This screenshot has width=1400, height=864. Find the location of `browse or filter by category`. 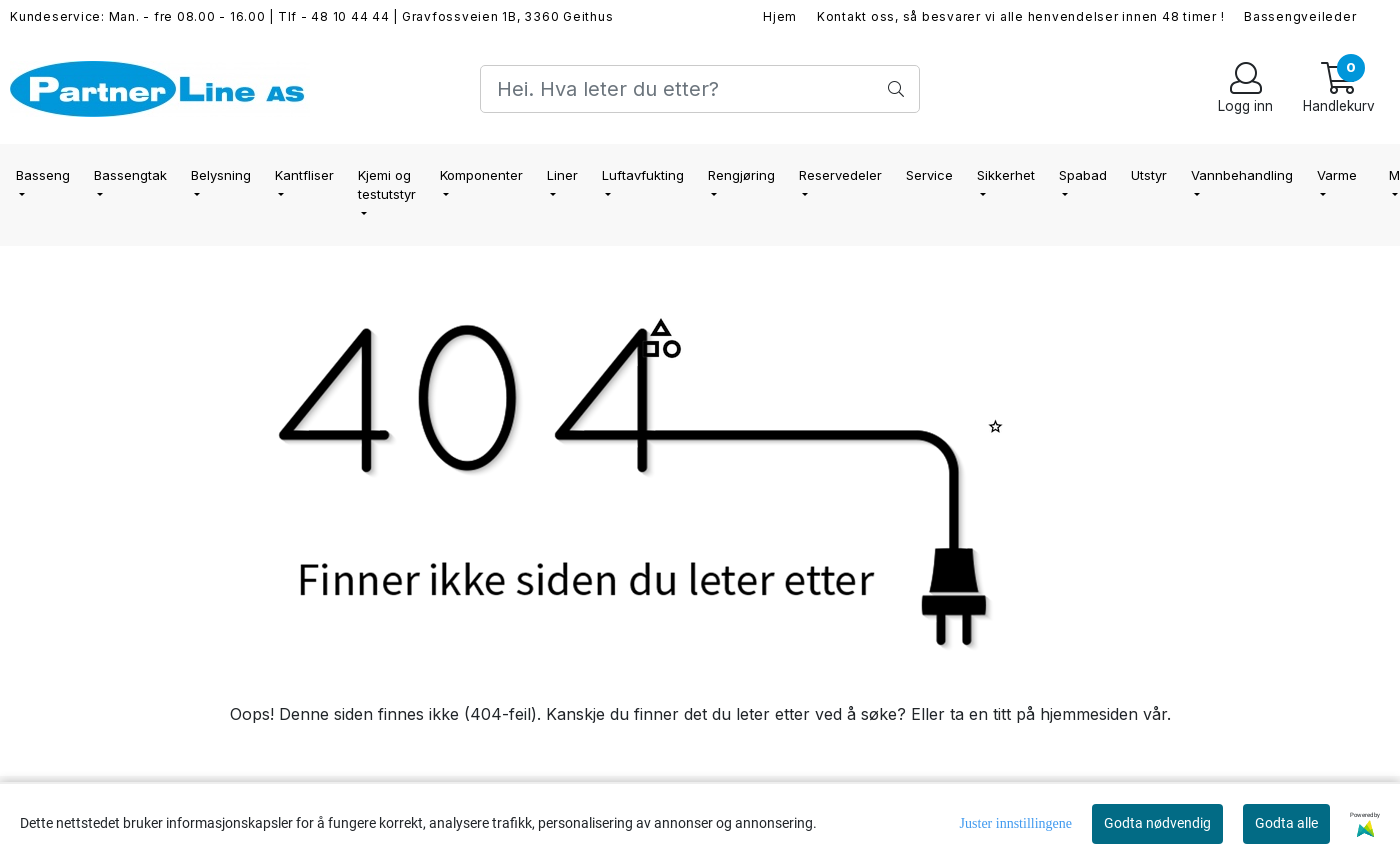

browse or filter by category is located at coordinates (661, 338).